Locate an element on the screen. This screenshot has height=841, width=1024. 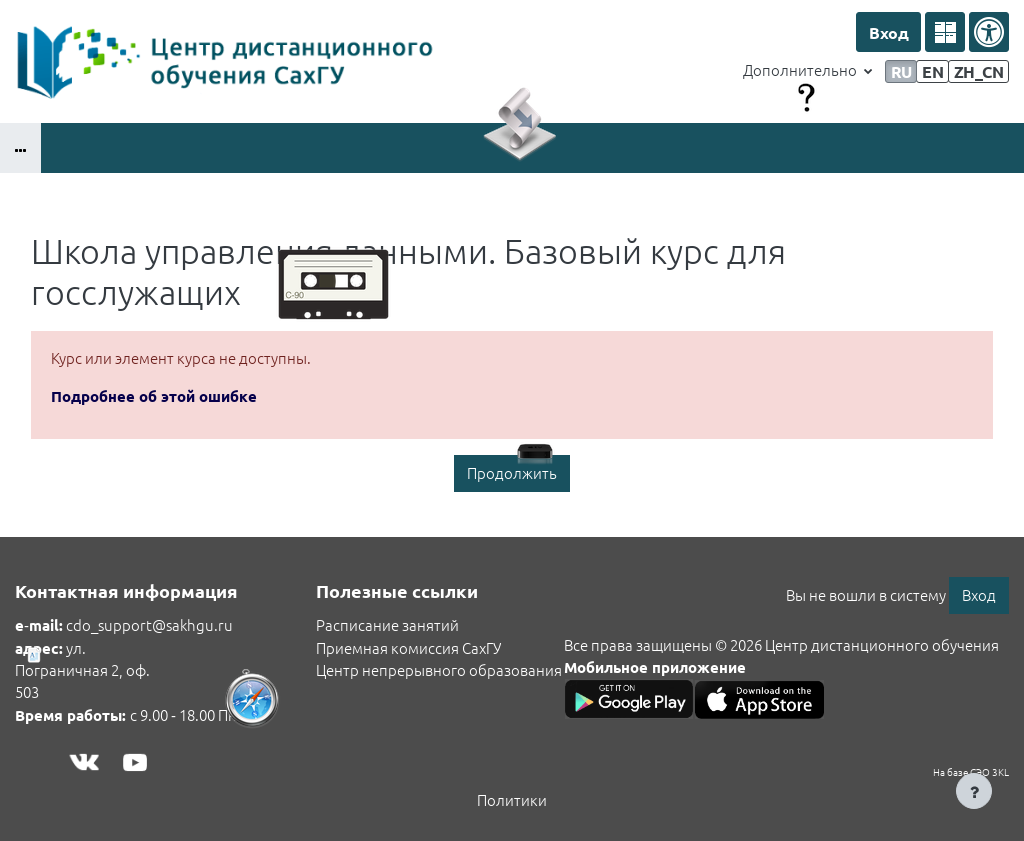
access help documentation or support is located at coordinates (807, 98).